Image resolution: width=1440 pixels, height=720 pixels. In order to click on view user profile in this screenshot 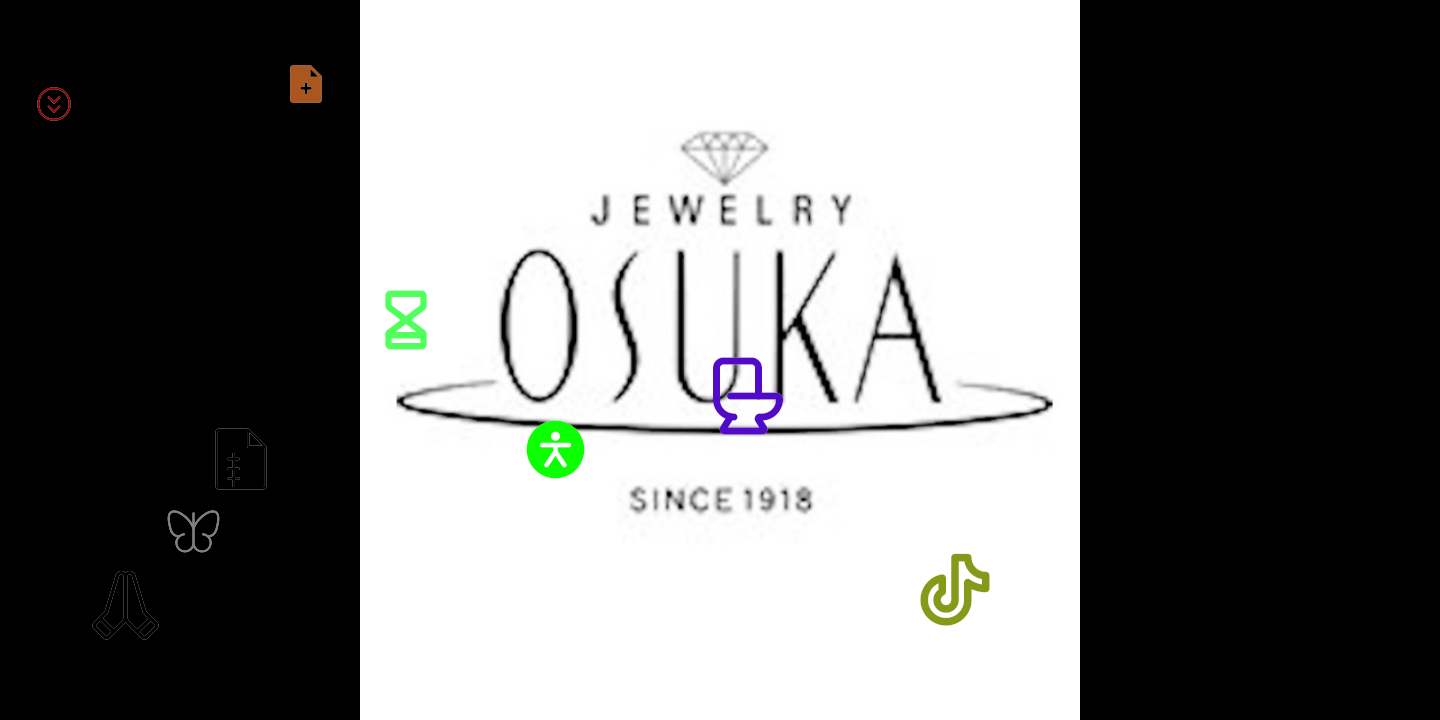, I will do `click(555, 449)`.